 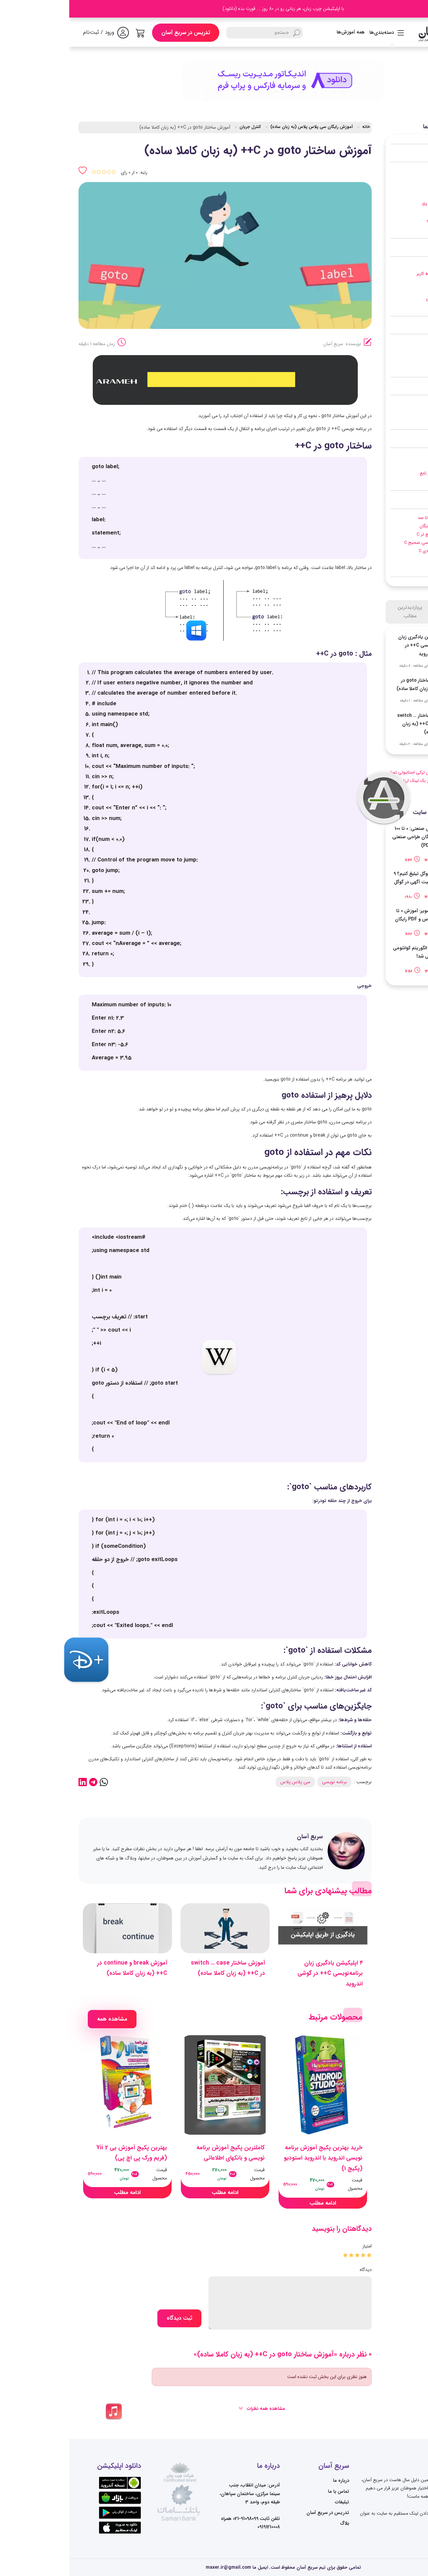 What do you see at coordinates (196, 630) in the screenshot?
I see `launch wine windows compatibility layer` at bounding box center [196, 630].